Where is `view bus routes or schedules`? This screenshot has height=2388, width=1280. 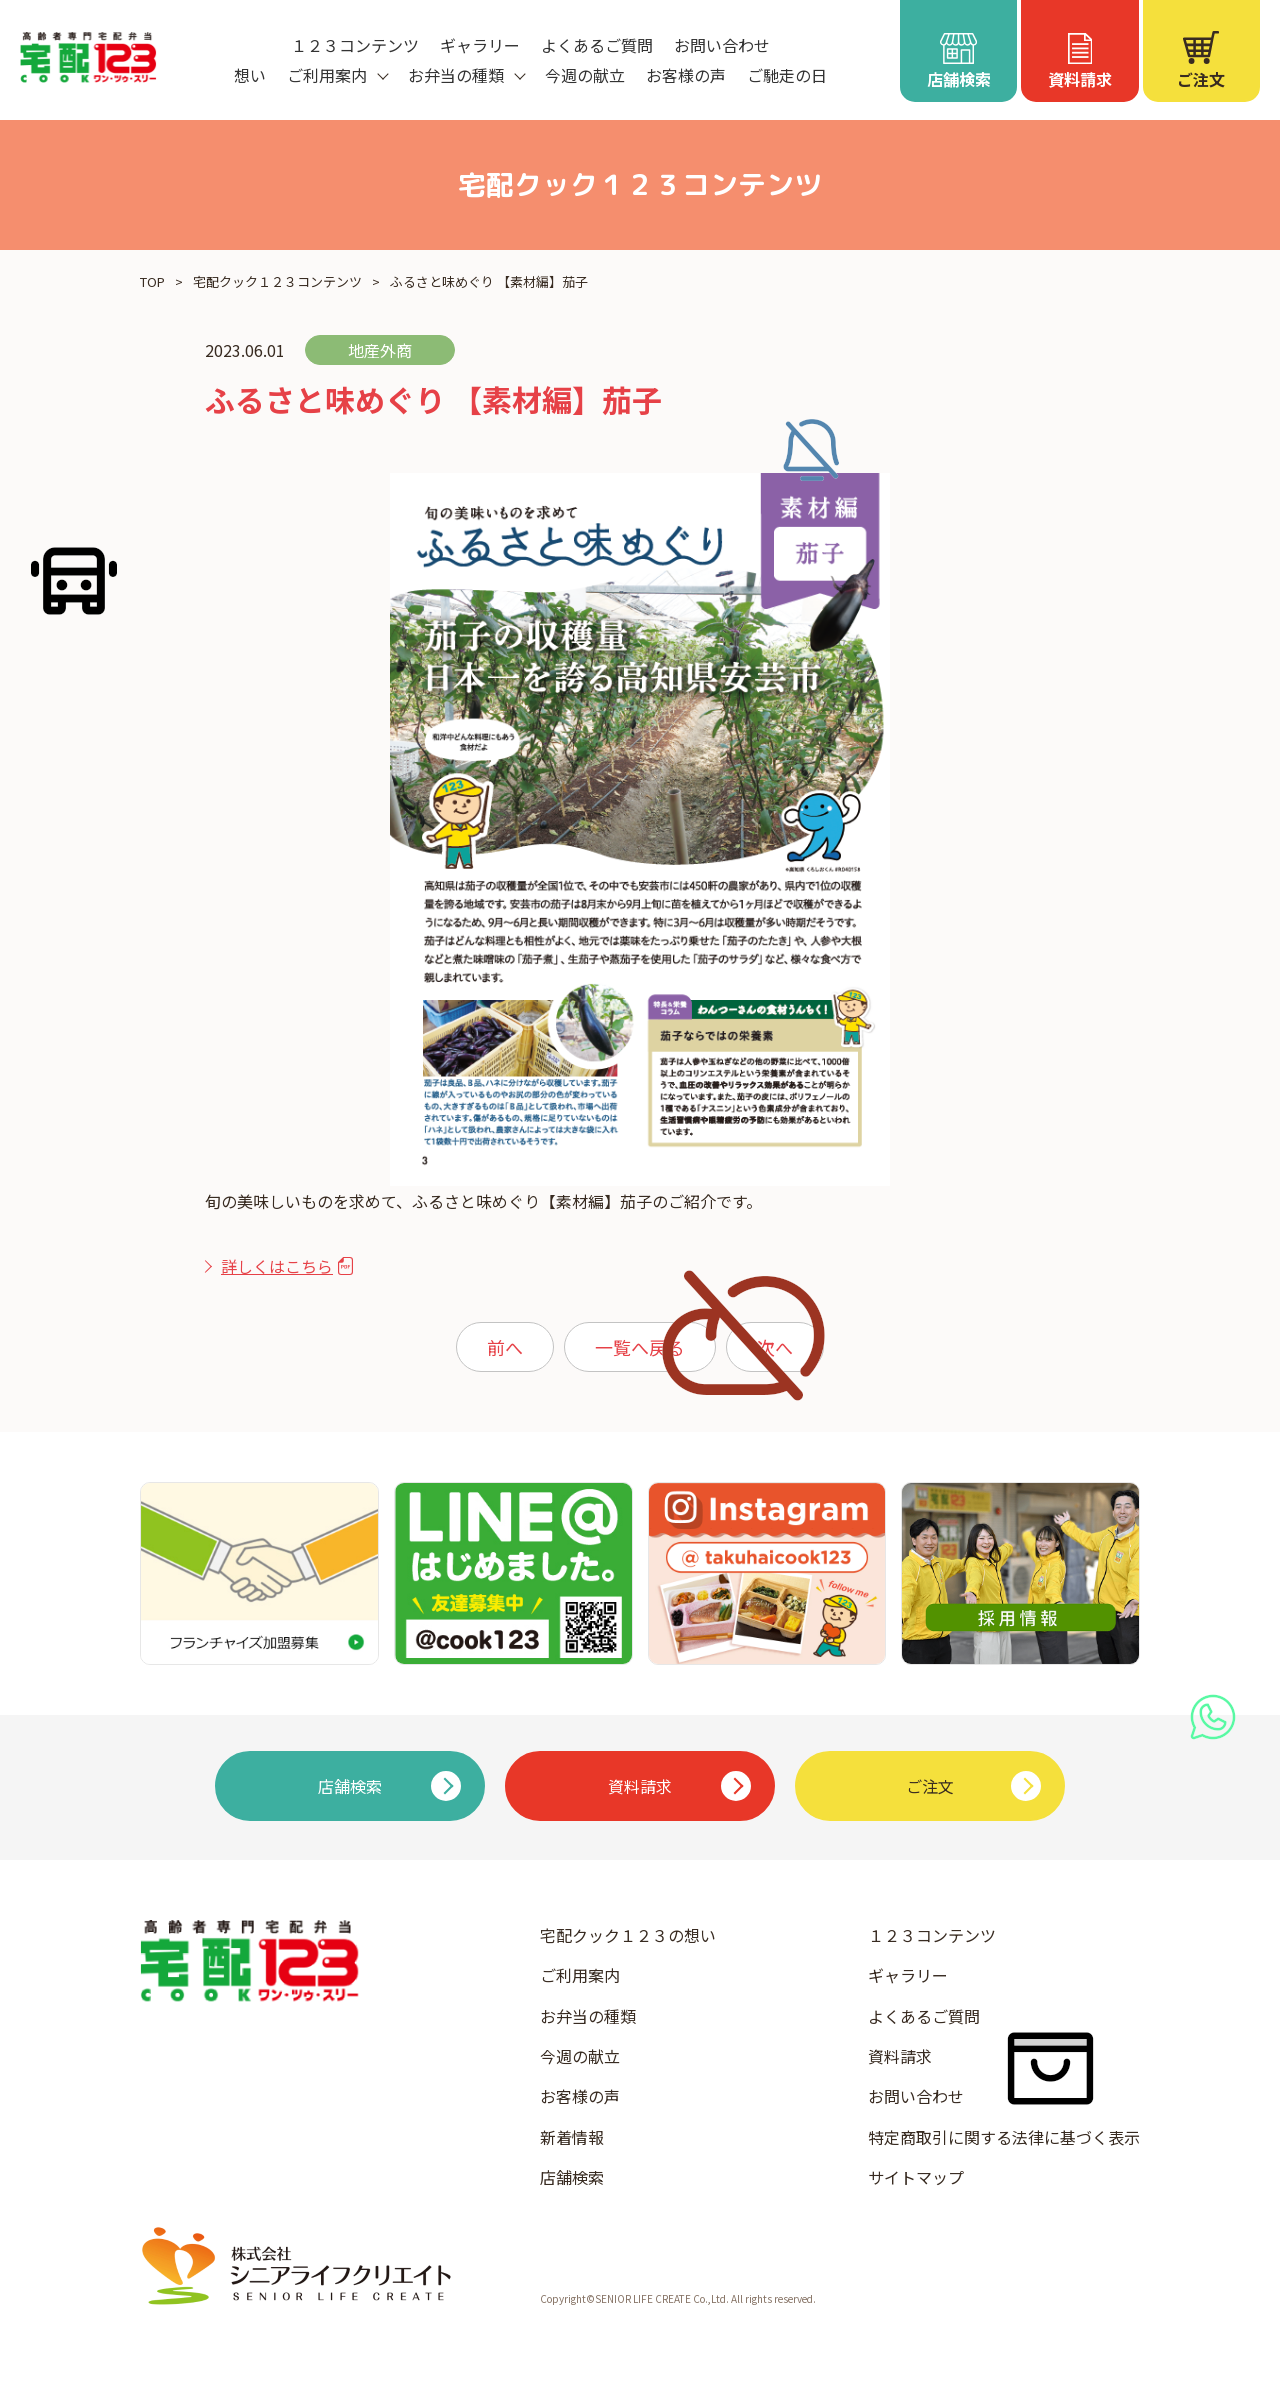
view bus routes or schedules is located at coordinates (74, 581).